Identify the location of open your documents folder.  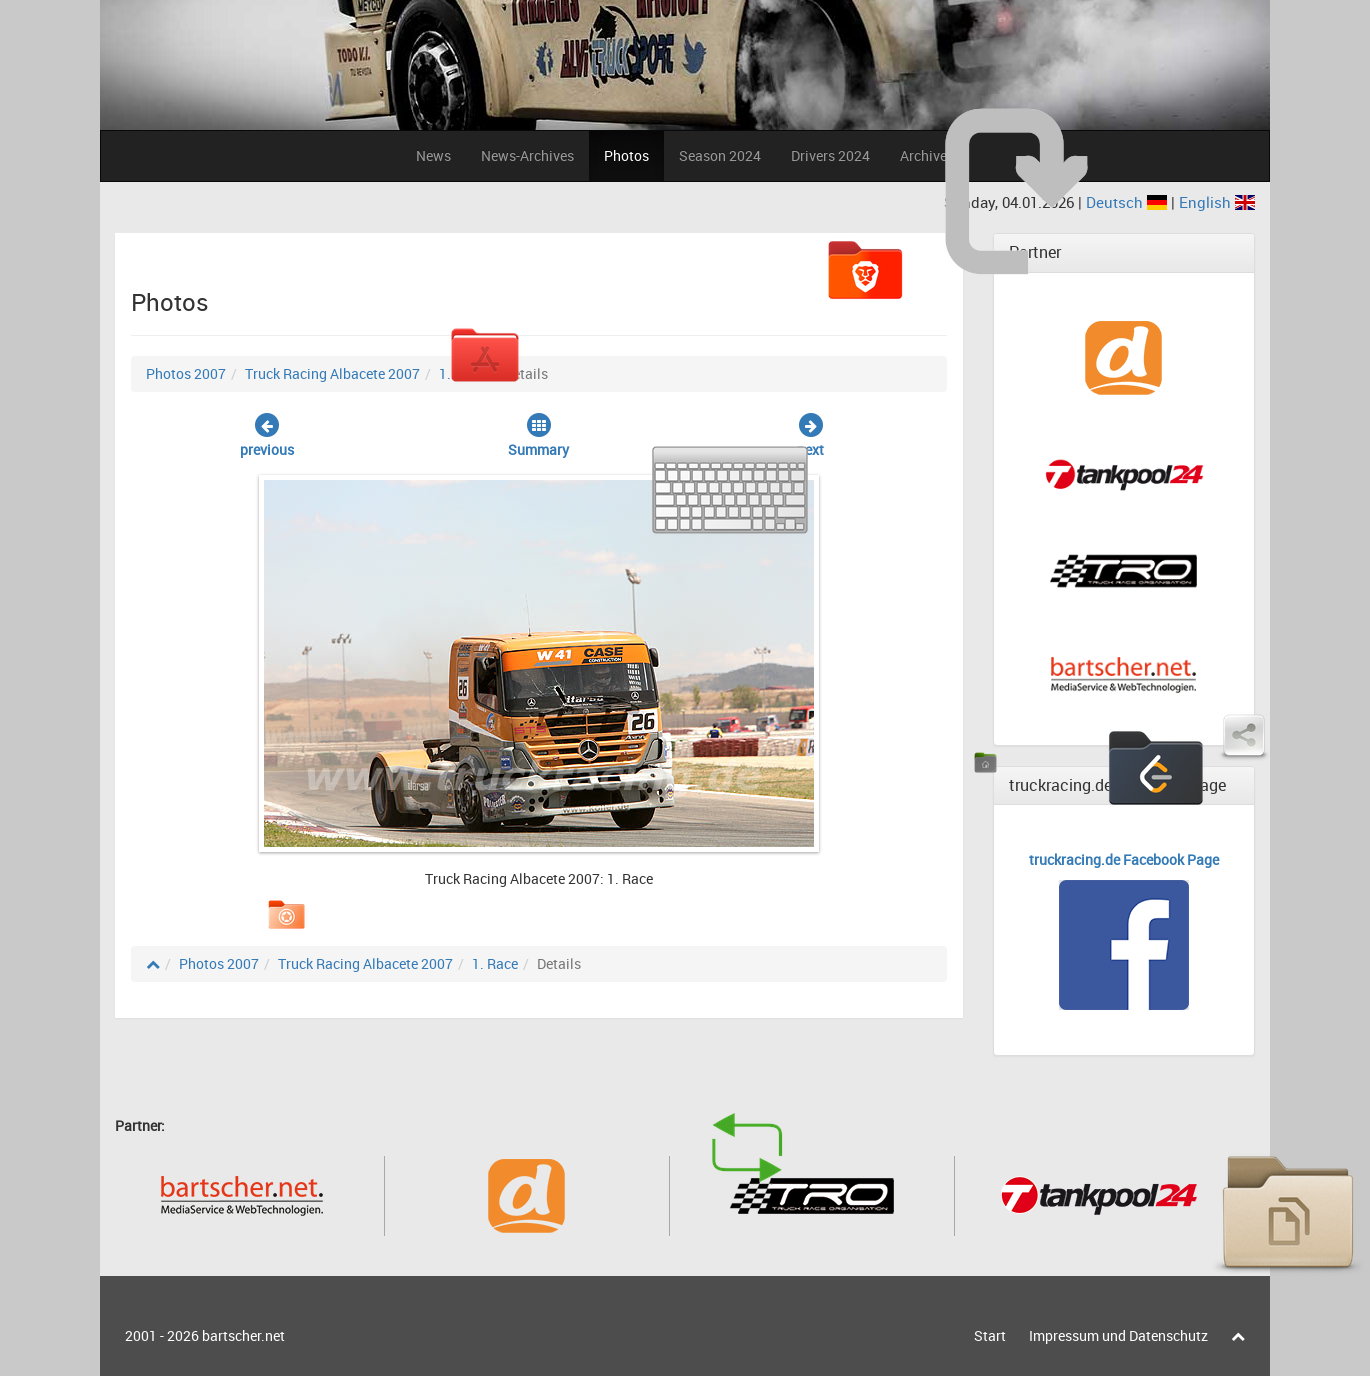
(1288, 1219).